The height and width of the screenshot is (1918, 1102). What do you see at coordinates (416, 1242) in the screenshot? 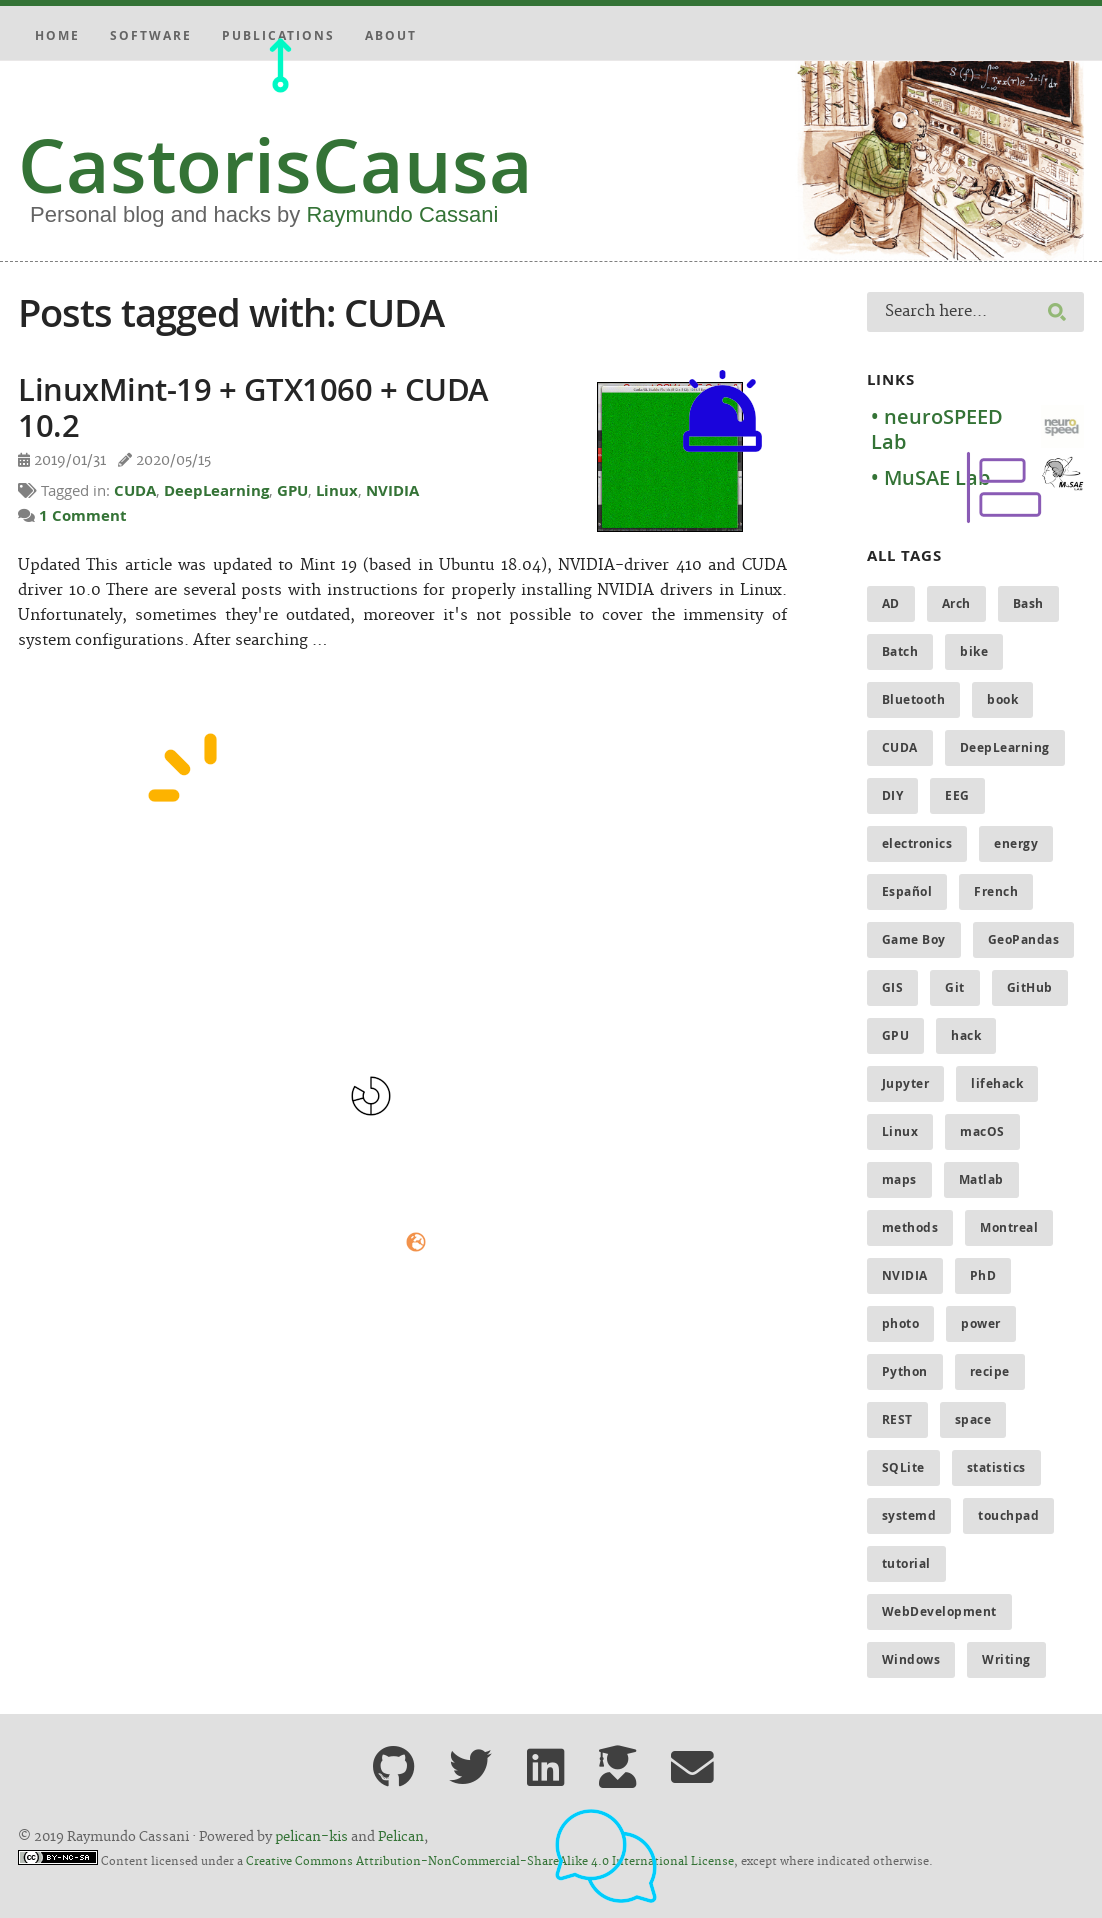
I see `switch to international or global settings` at bounding box center [416, 1242].